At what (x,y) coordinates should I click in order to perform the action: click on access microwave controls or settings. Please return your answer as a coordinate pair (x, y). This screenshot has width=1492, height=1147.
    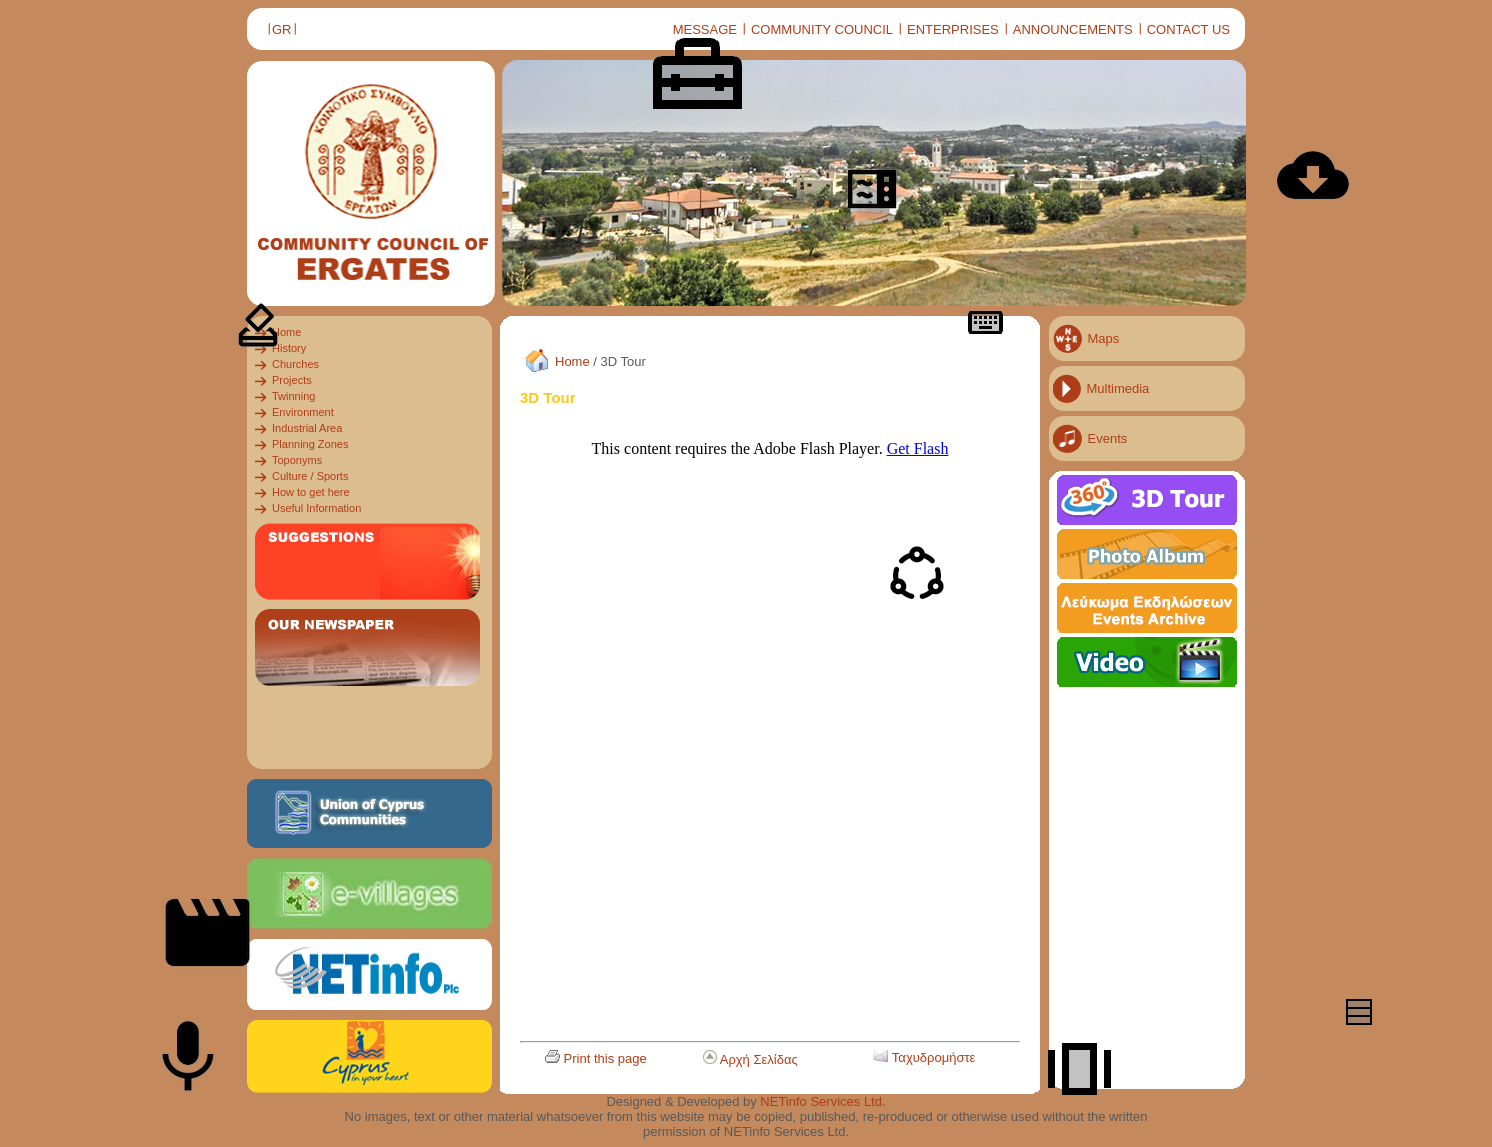
    Looking at the image, I should click on (872, 189).